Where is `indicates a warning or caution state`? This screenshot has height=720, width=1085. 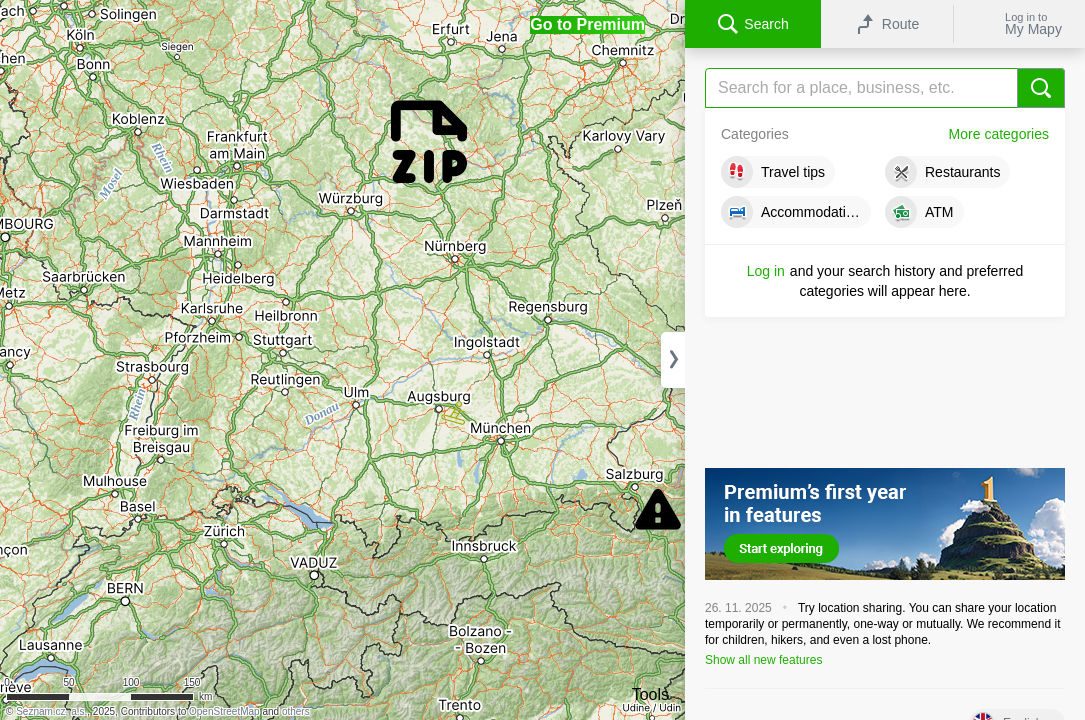
indicates a warning or caution state is located at coordinates (658, 508).